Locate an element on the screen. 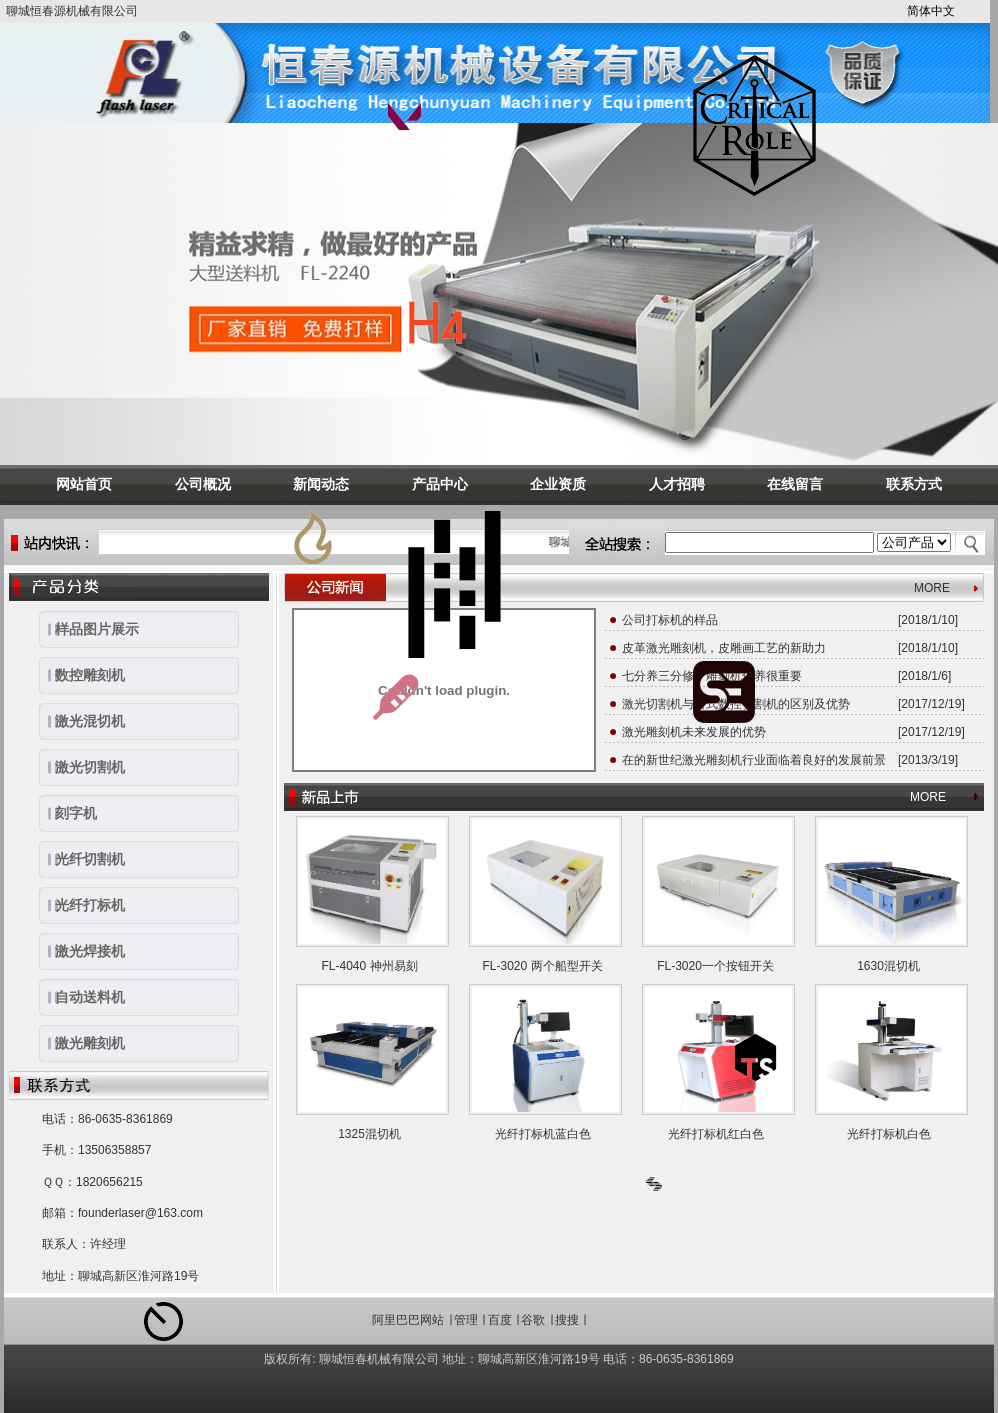  pandas Python data analysis library logo is located at coordinates (454, 584).